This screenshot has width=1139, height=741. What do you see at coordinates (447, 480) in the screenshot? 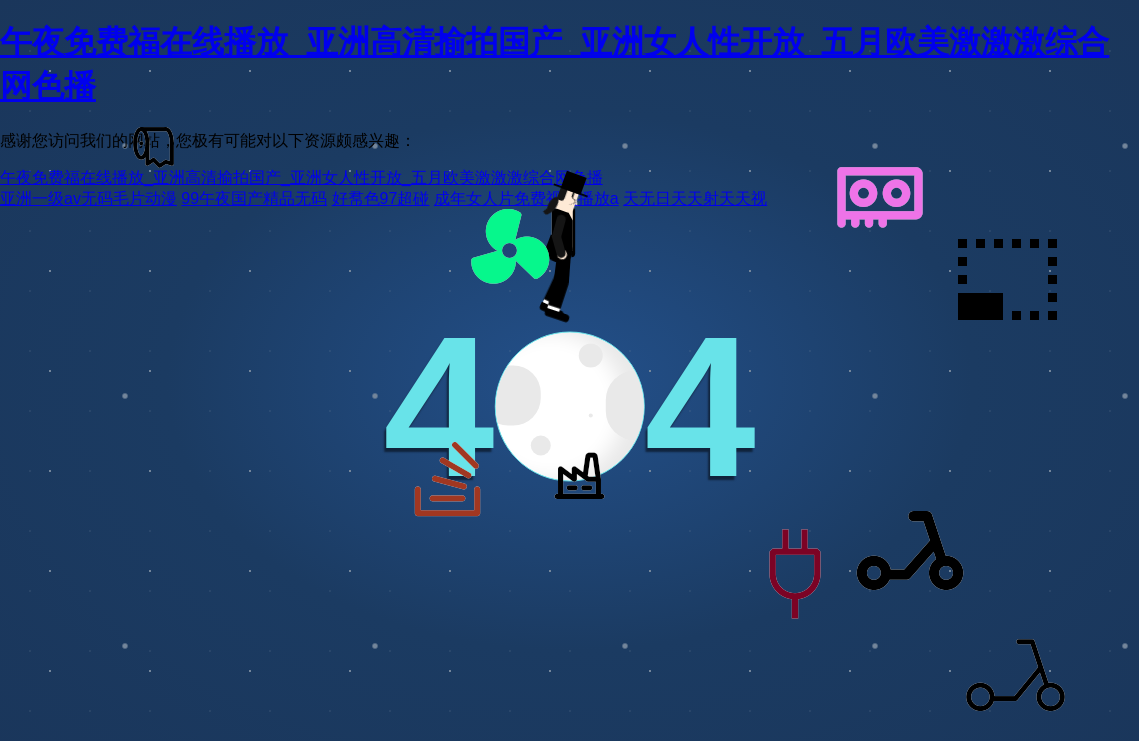
I see `visit stack overflow for programming help` at bounding box center [447, 480].